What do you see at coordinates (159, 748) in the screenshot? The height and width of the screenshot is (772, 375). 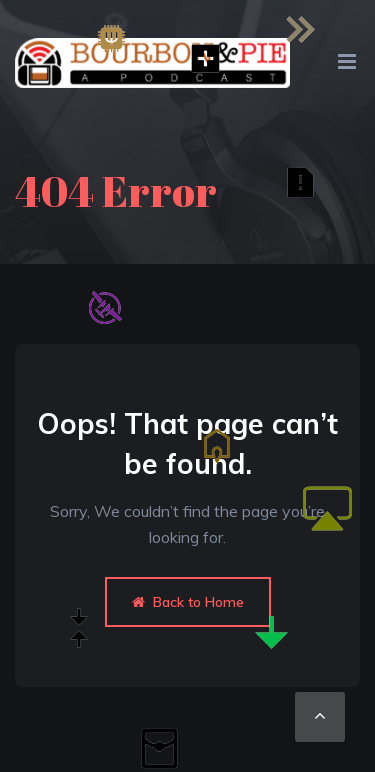 I see `send or receive a red packet (hongbao)` at bounding box center [159, 748].